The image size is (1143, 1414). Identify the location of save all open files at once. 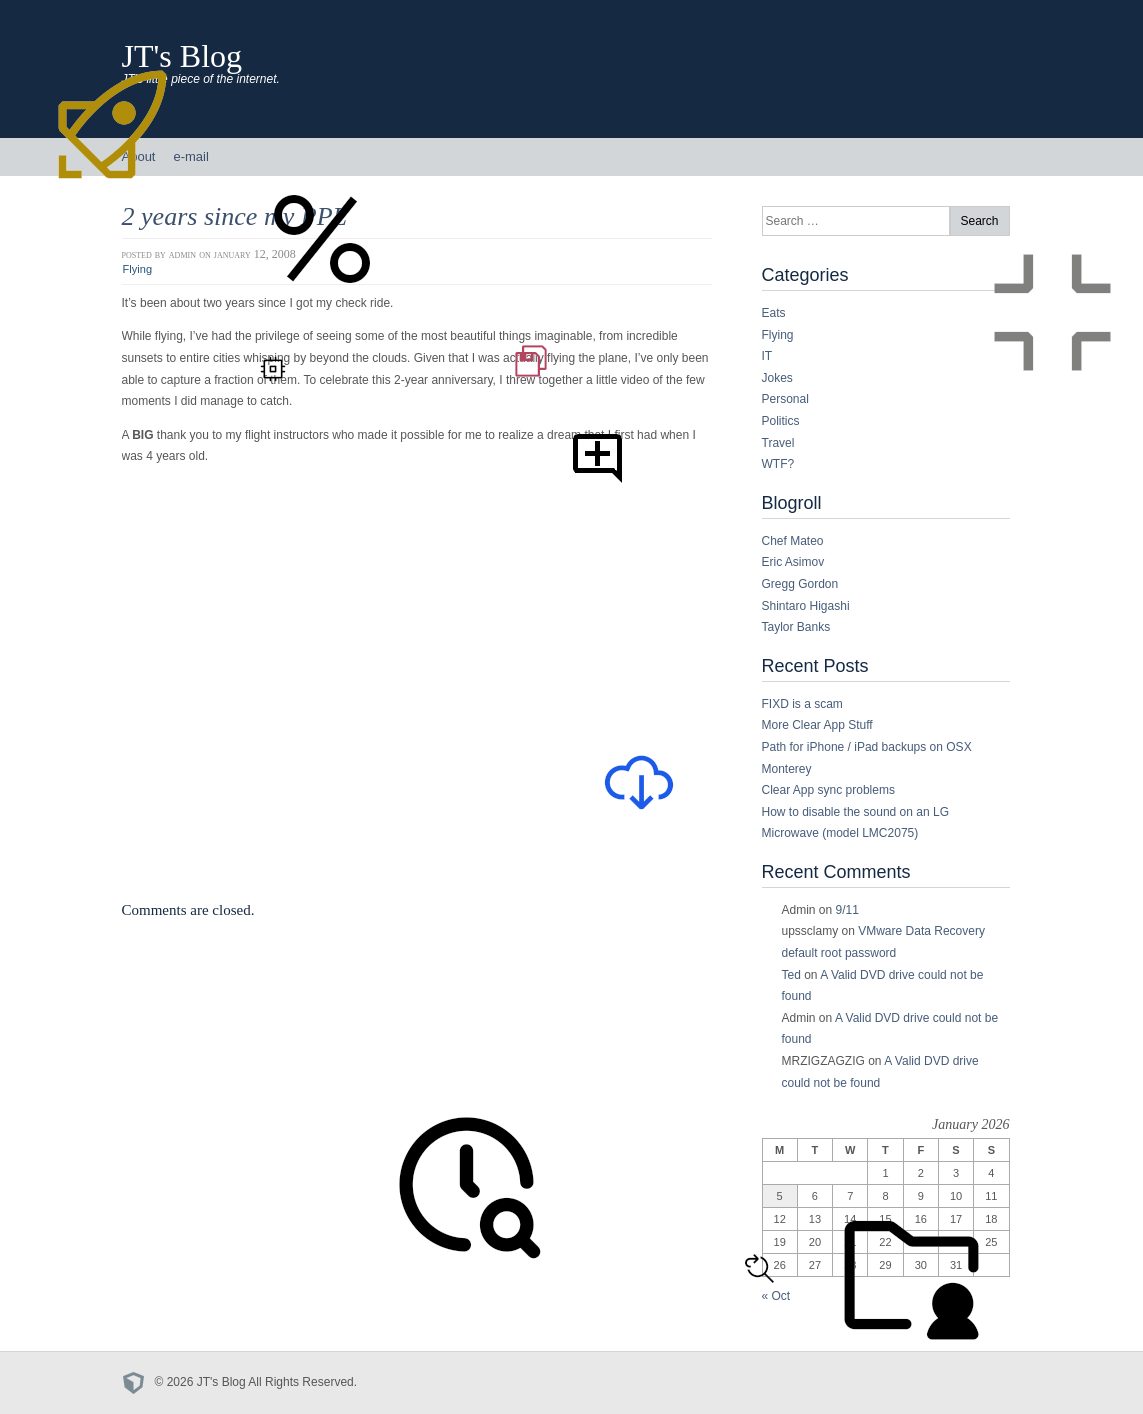
(531, 361).